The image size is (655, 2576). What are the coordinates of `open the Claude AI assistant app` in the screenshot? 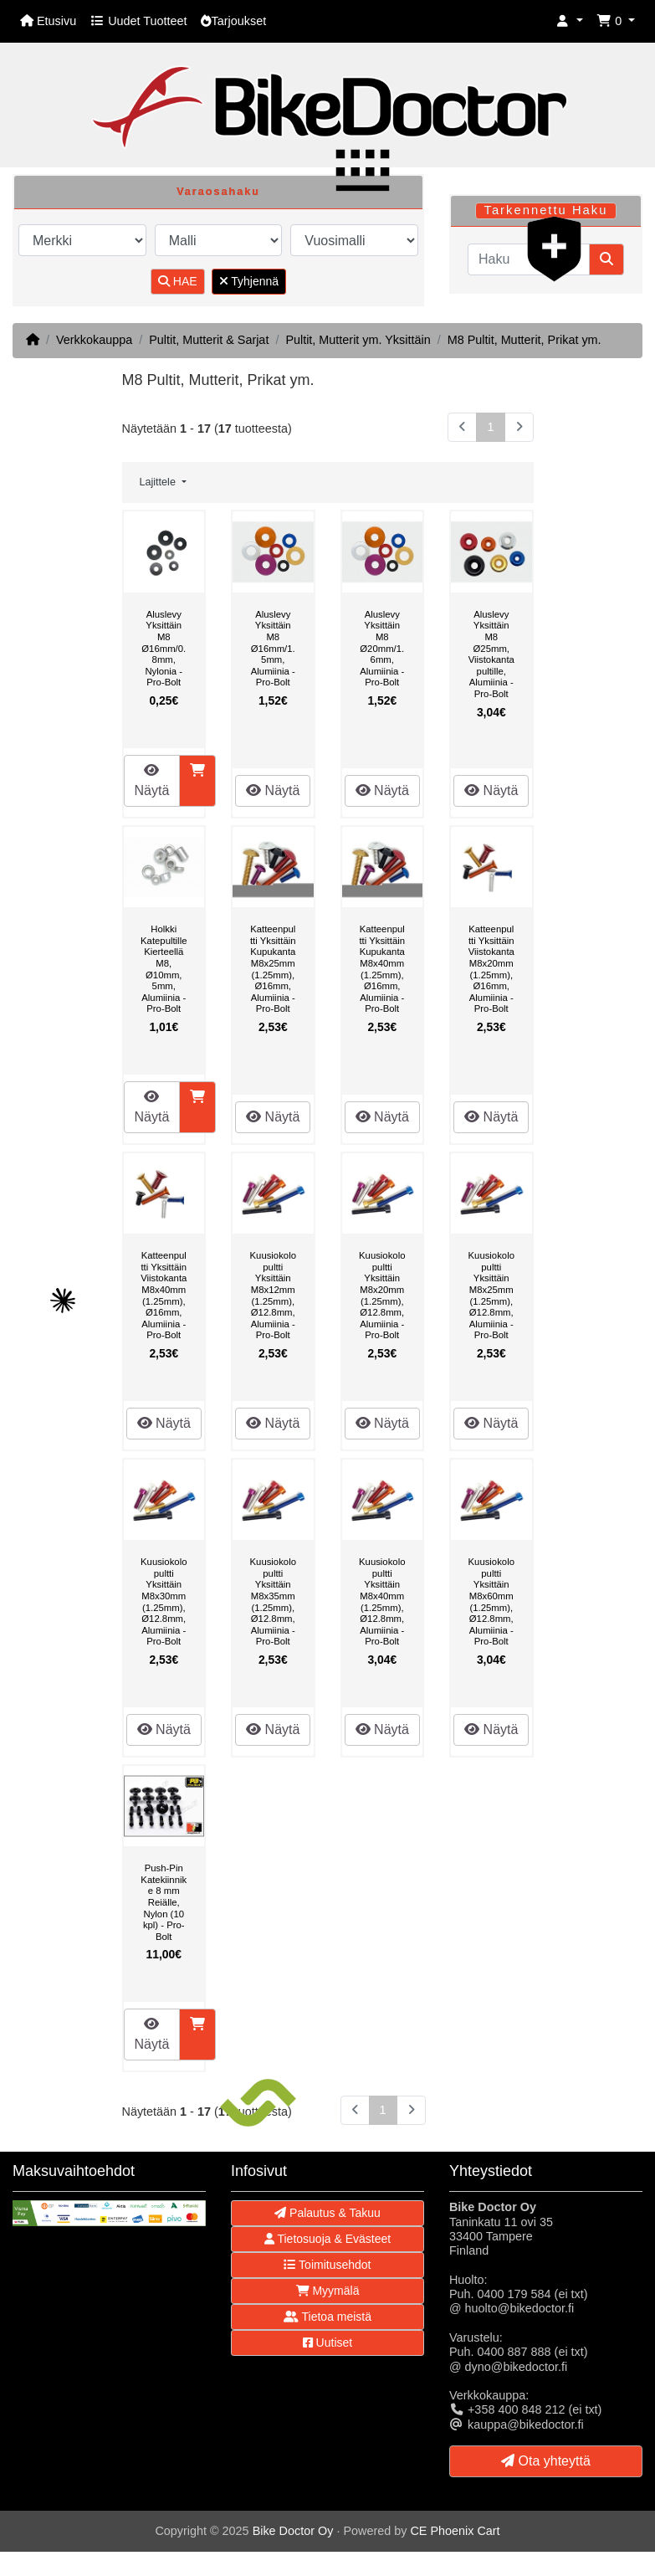 It's located at (63, 1301).